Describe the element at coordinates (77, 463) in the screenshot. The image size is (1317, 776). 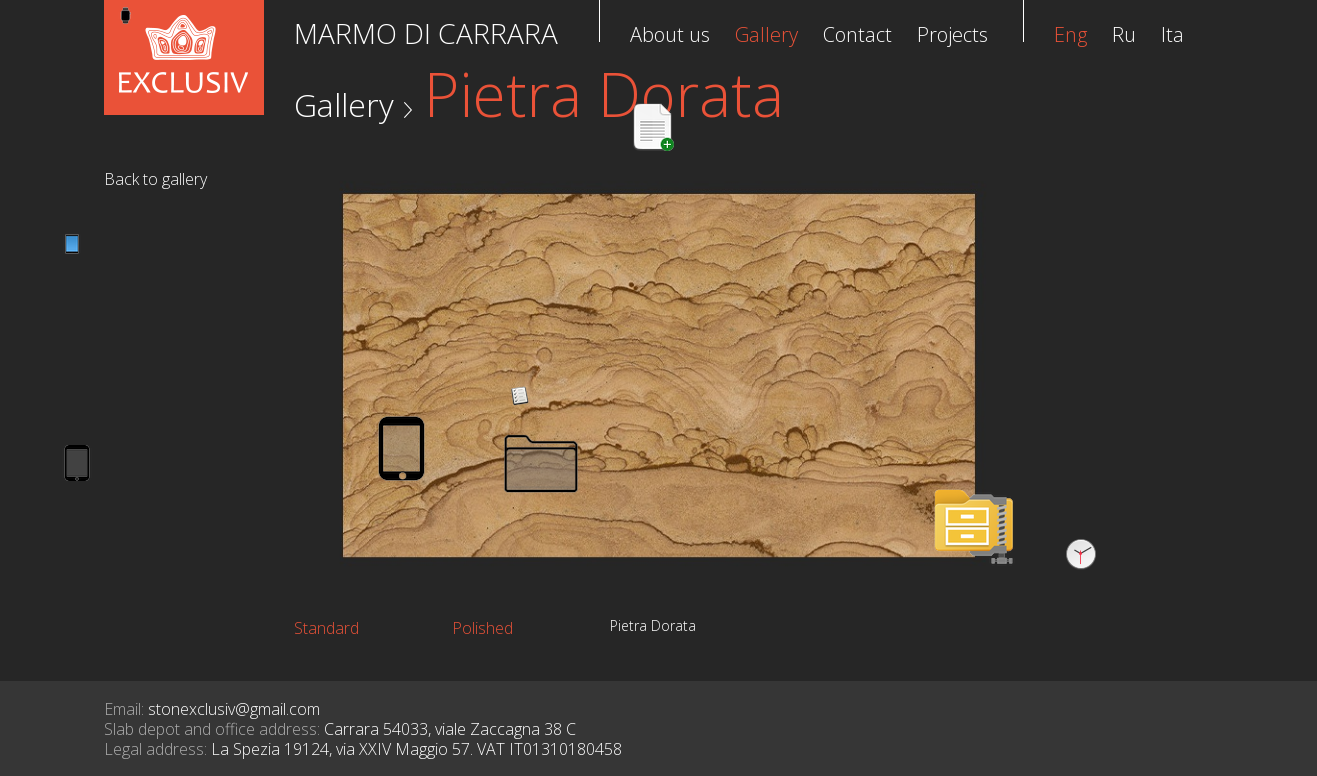
I see `view connected iPad Air device` at that location.